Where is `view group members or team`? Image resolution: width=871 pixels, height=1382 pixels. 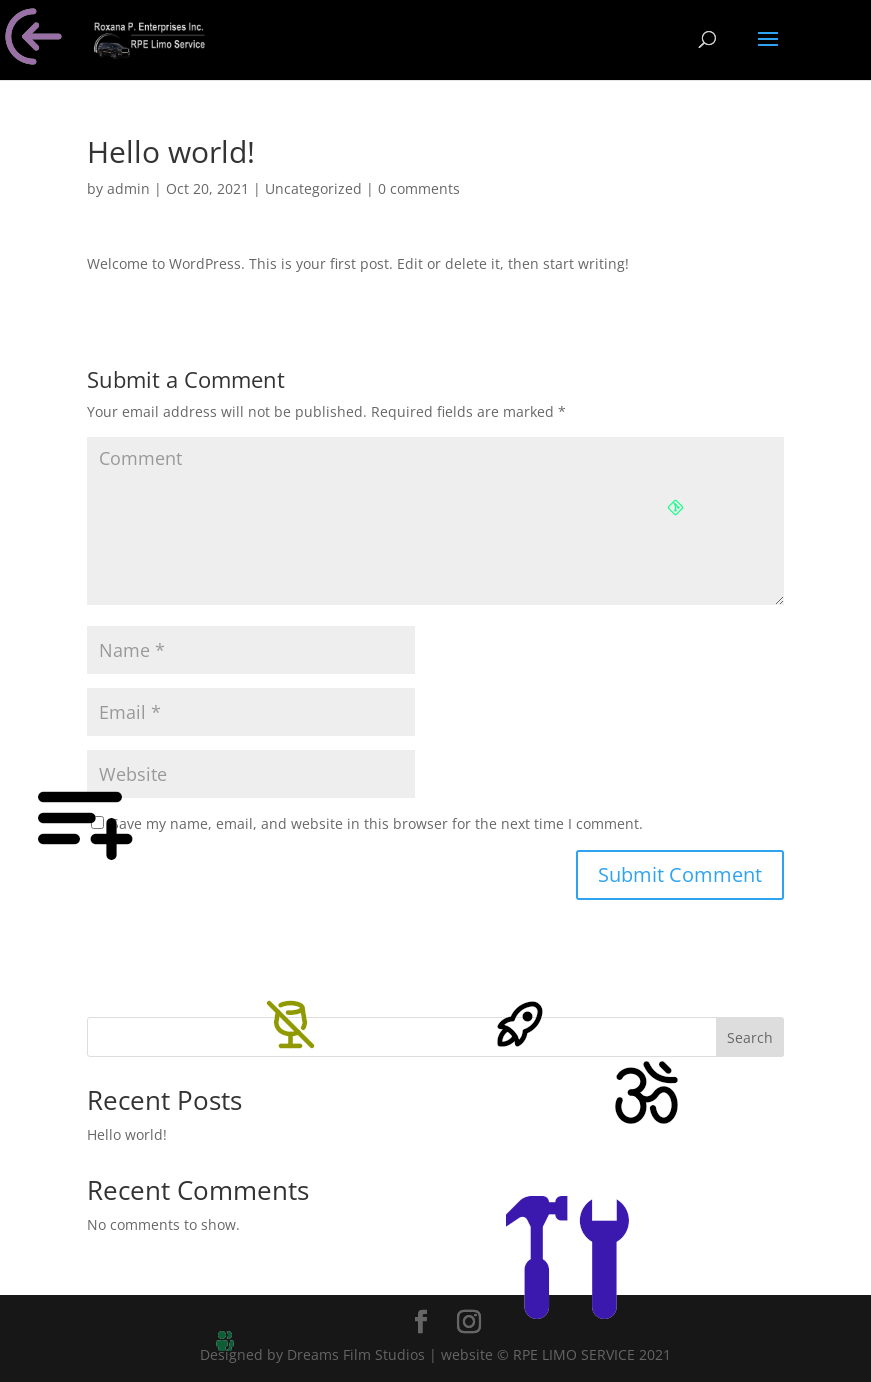
view group members or team is located at coordinates (225, 1341).